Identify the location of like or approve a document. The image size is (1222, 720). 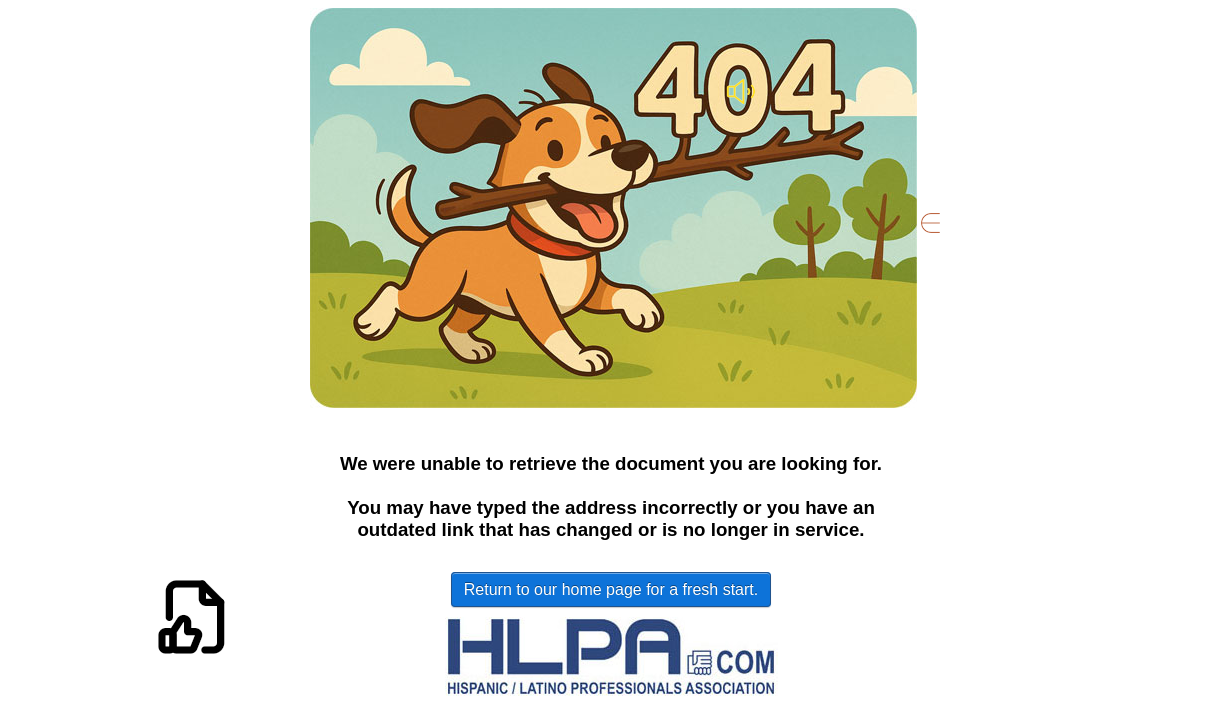
(195, 617).